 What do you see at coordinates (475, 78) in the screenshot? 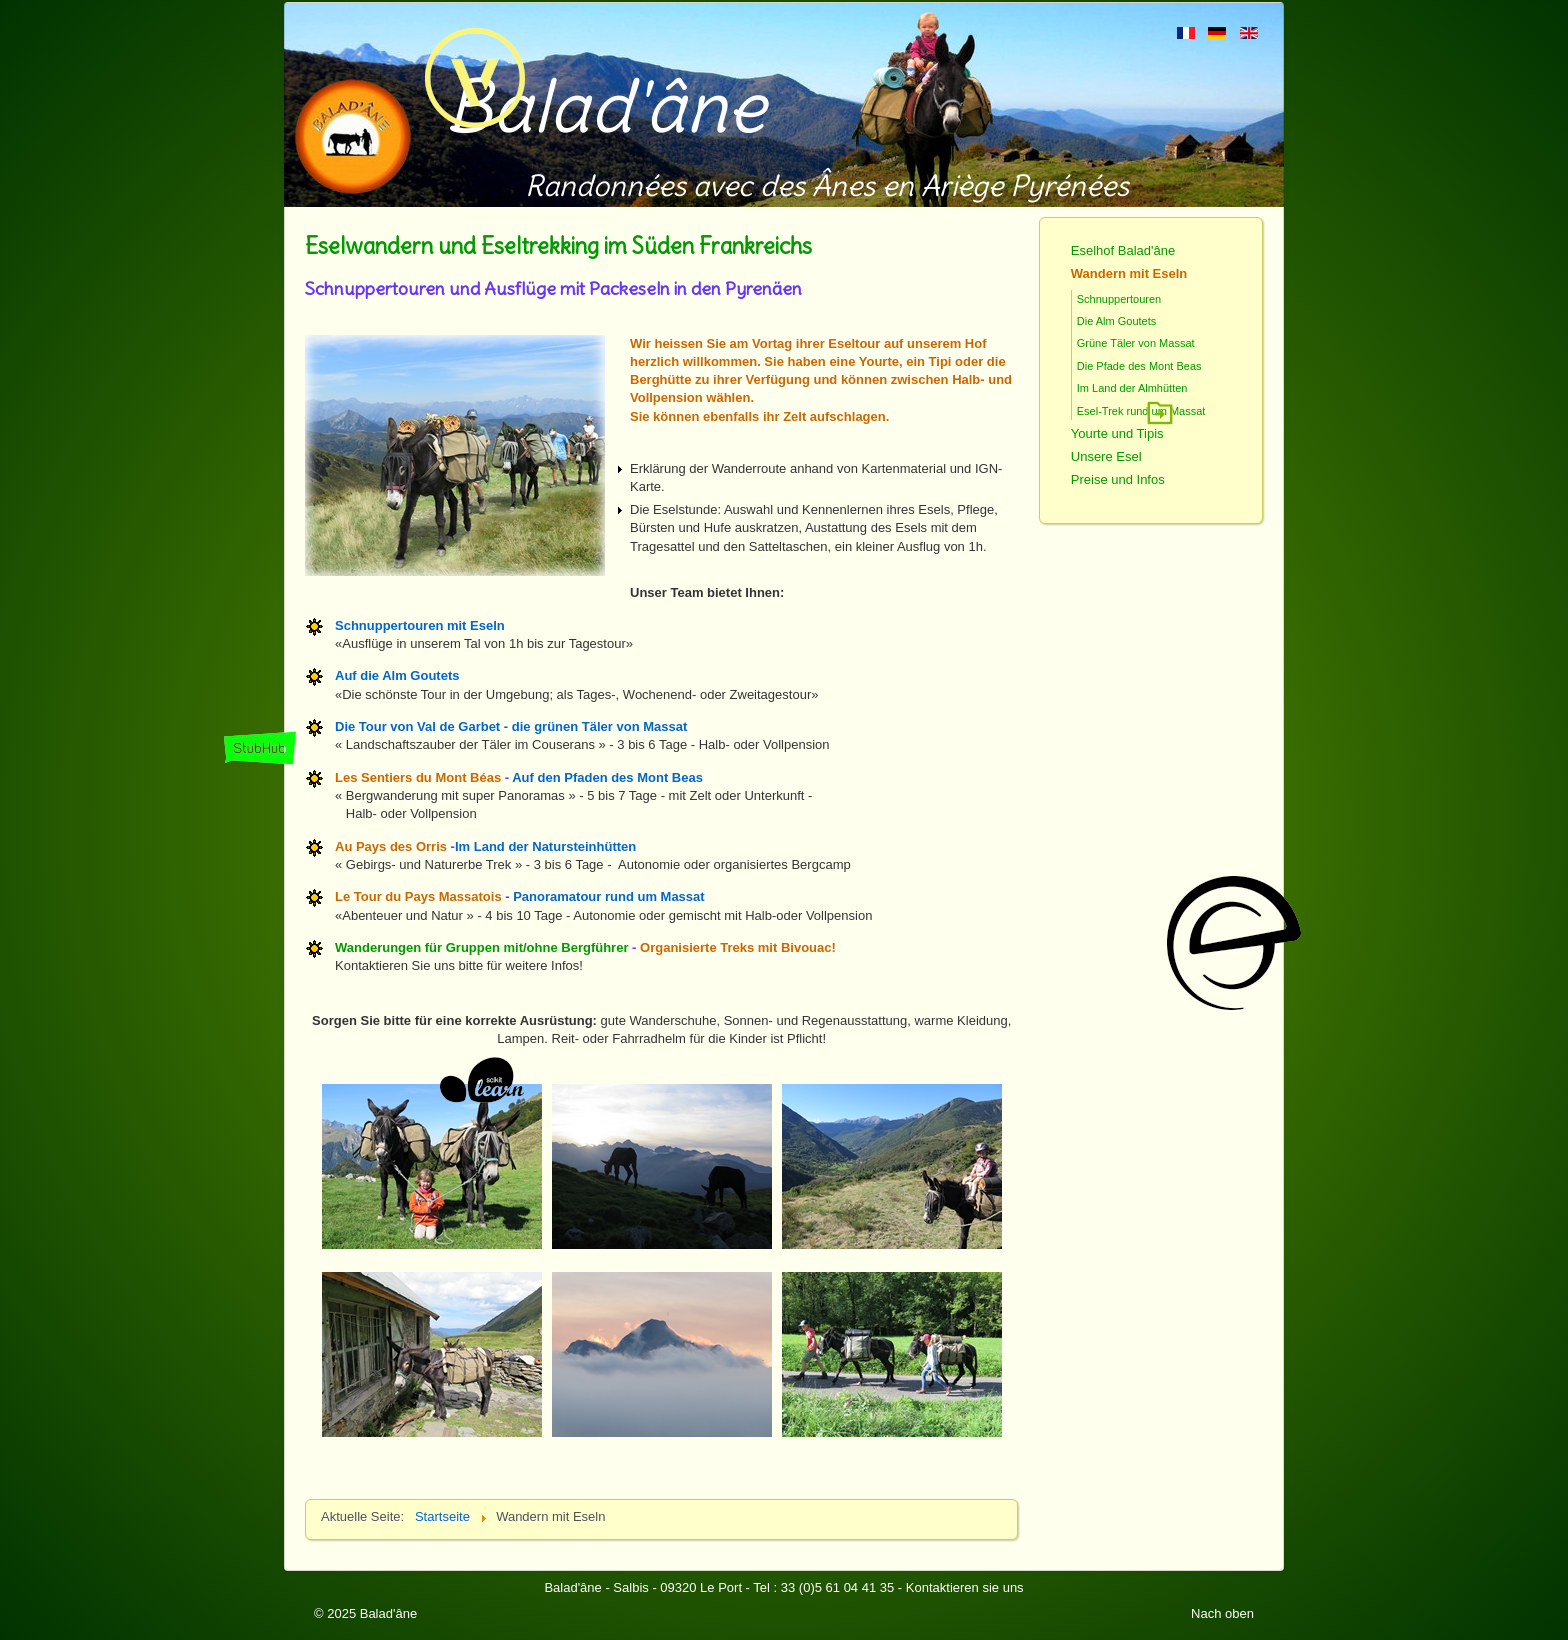
I see `open Vectorworks application` at bounding box center [475, 78].